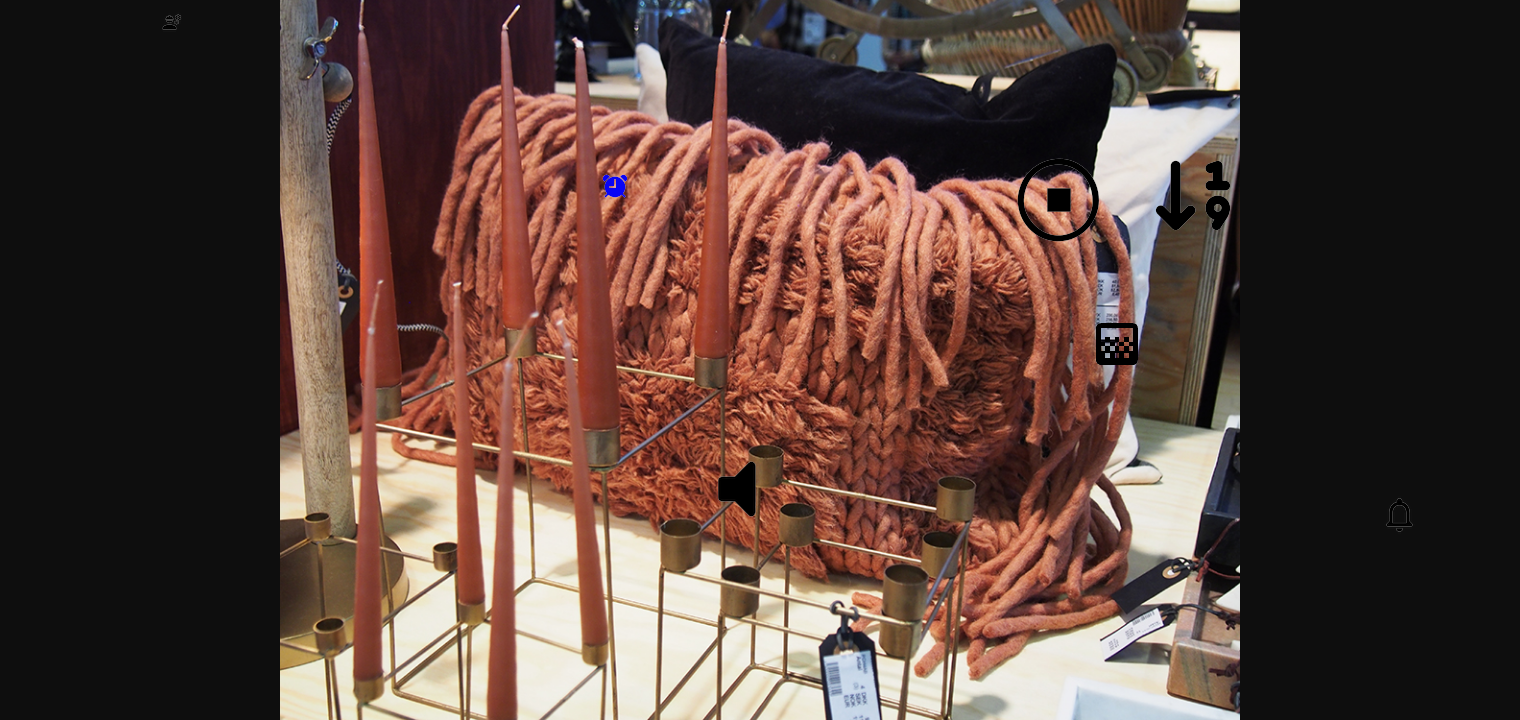 This screenshot has width=1520, height=720. Describe the element at coordinates (1399, 514) in the screenshot. I see `view notifications` at that location.